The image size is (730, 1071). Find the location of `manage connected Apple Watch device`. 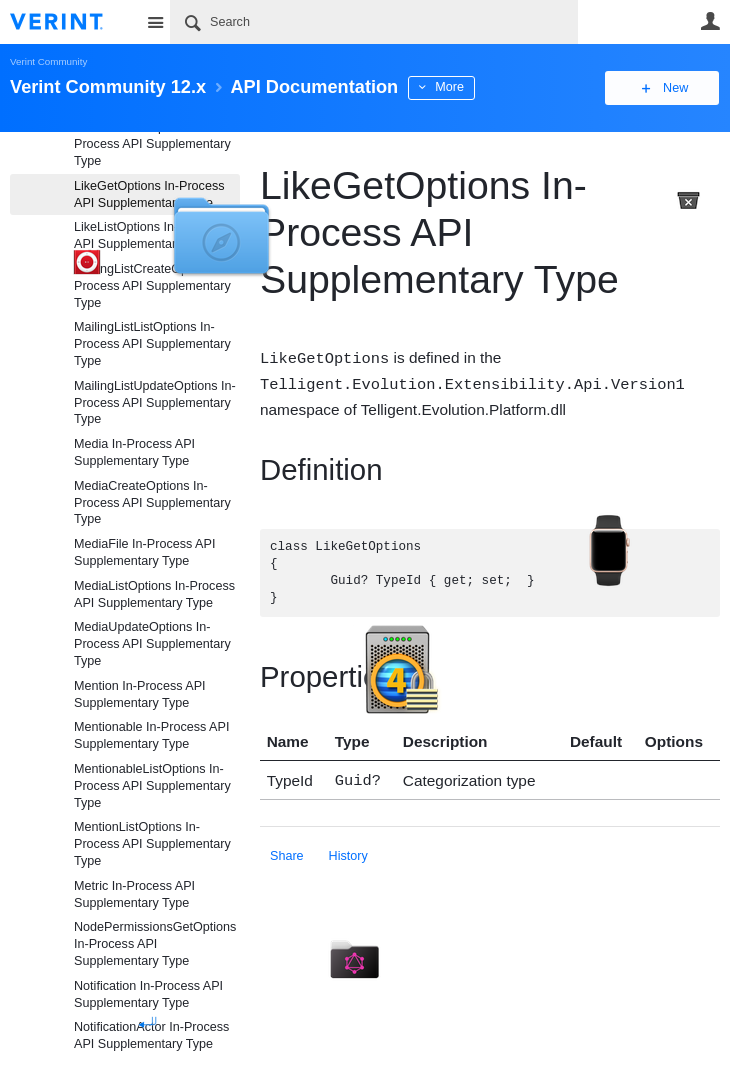

manage connected Apple Watch device is located at coordinates (608, 550).